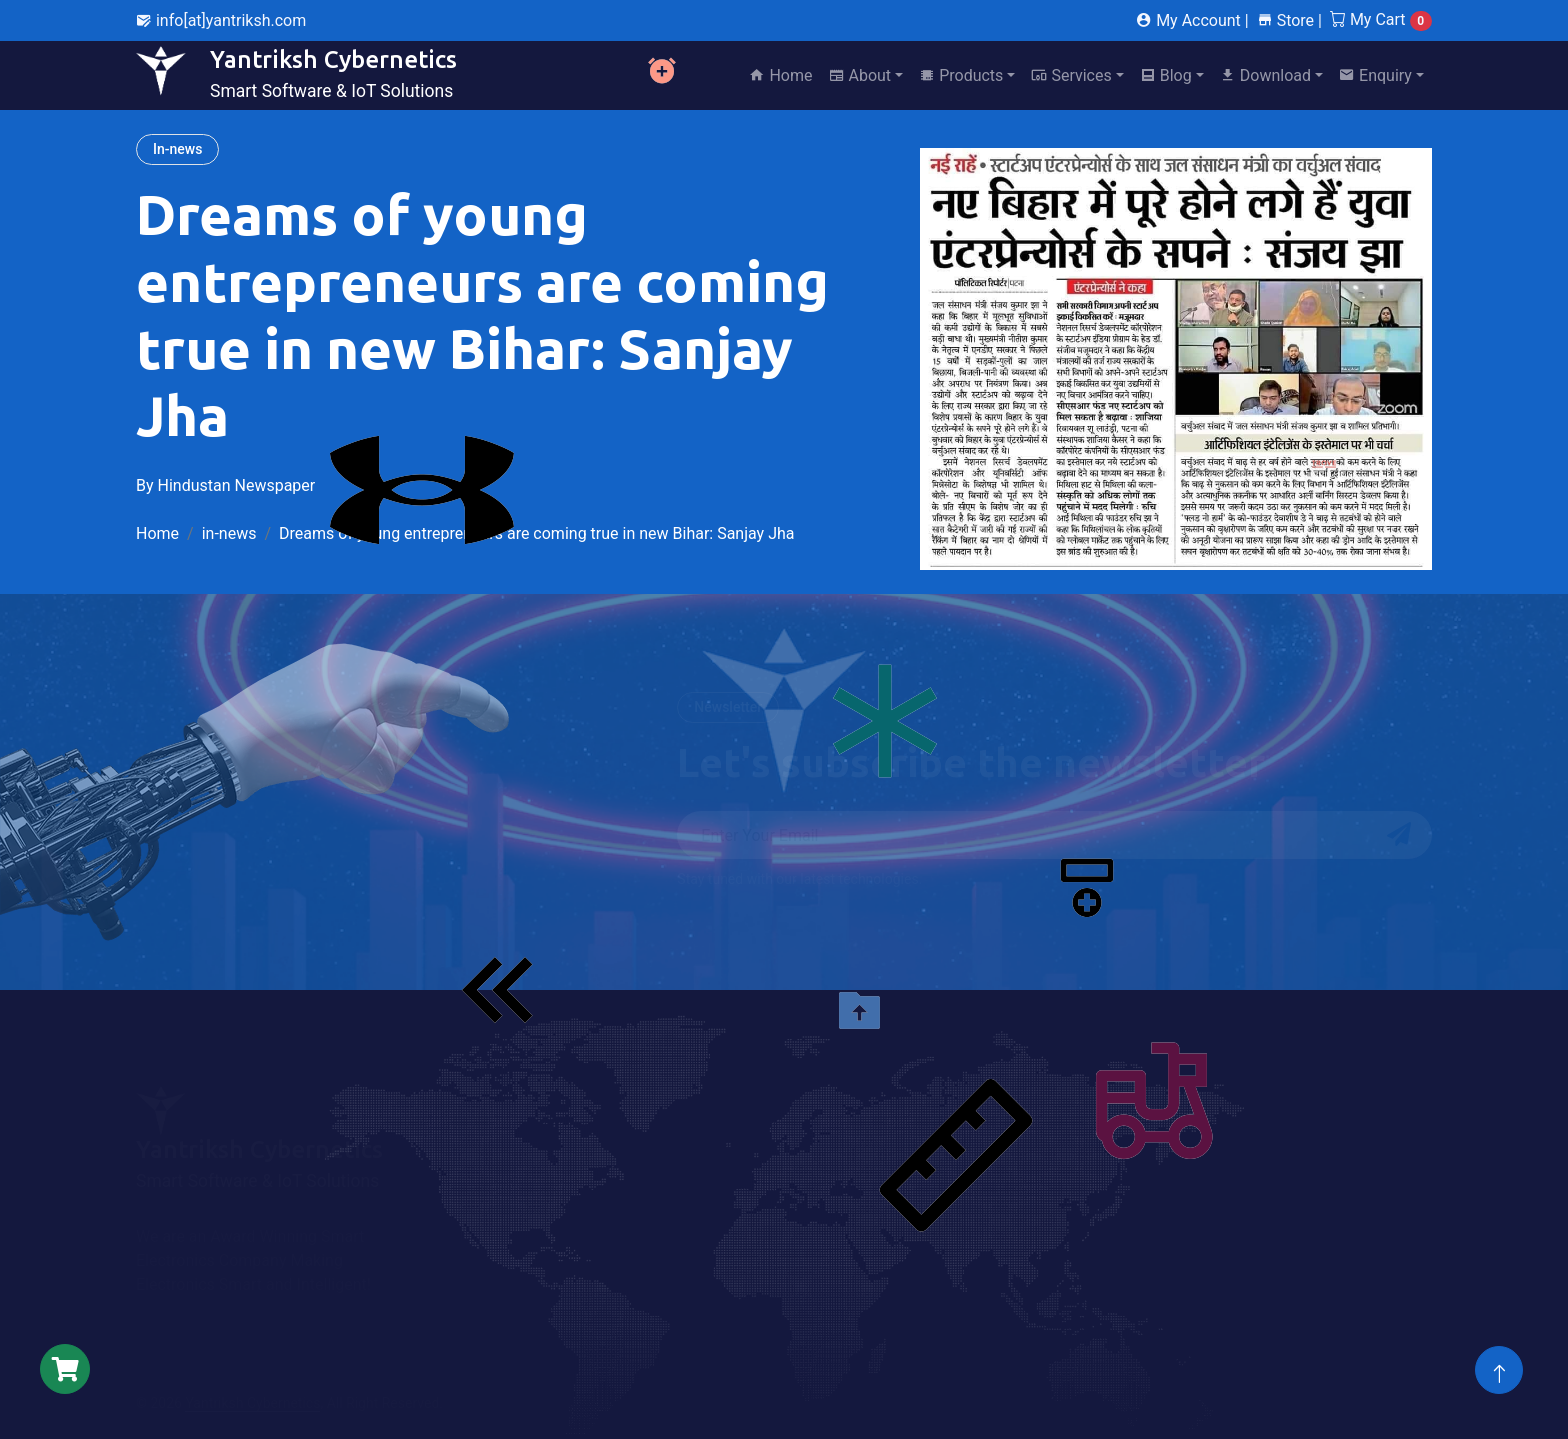 The height and width of the screenshot is (1439, 1568). Describe the element at coordinates (662, 70) in the screenshot. I see `add a new alarm` at that location.